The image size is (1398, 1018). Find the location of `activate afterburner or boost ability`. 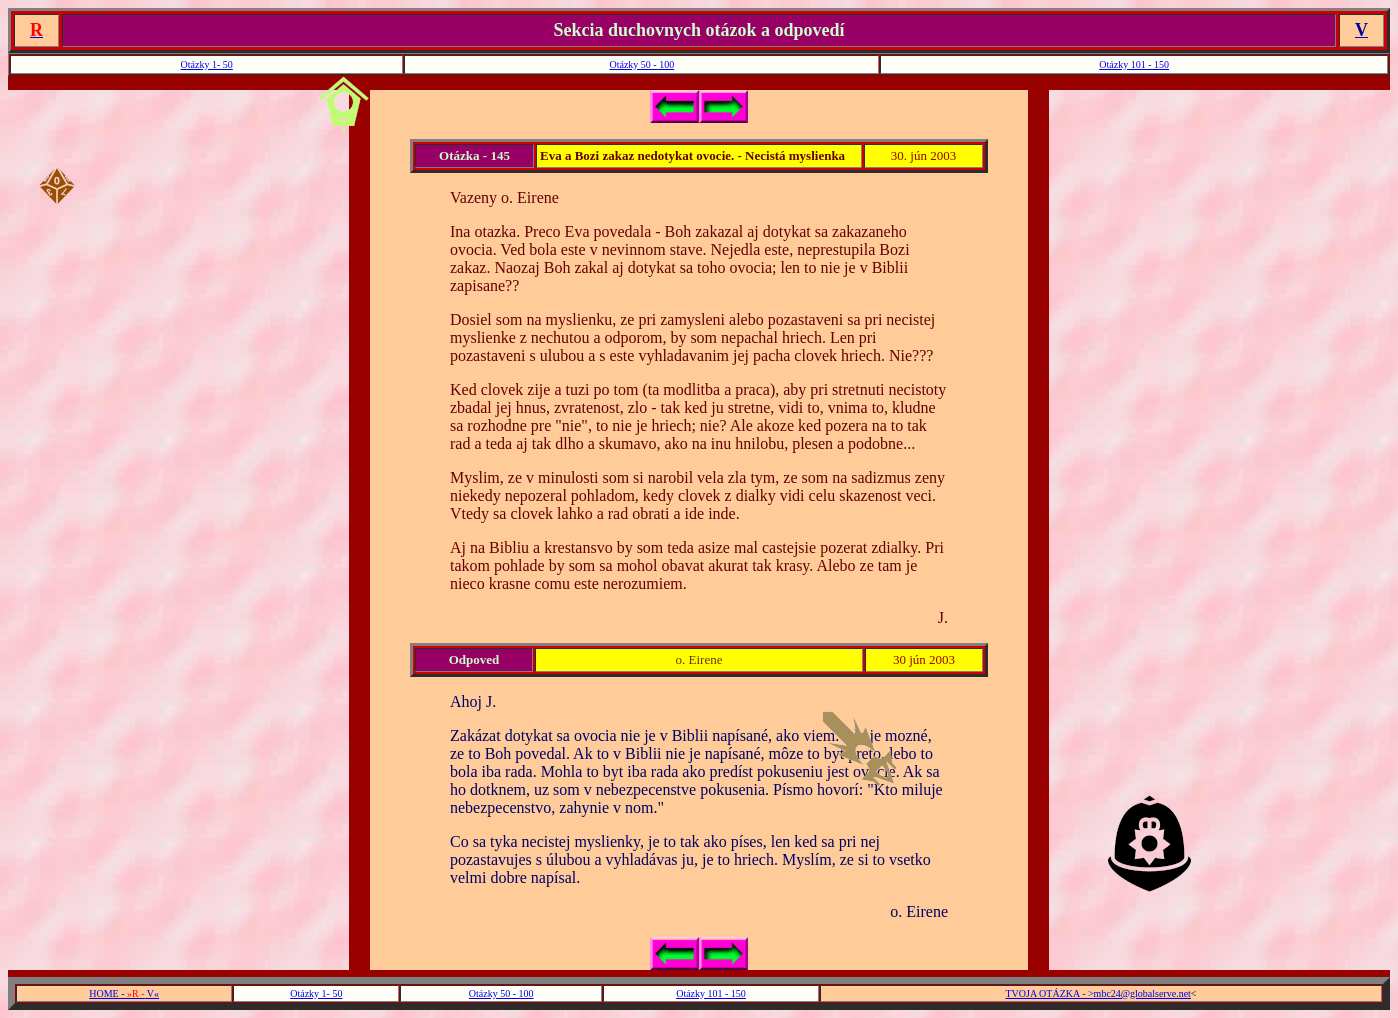

activate afterburner or boost ability is located at coordinates (860, 749).